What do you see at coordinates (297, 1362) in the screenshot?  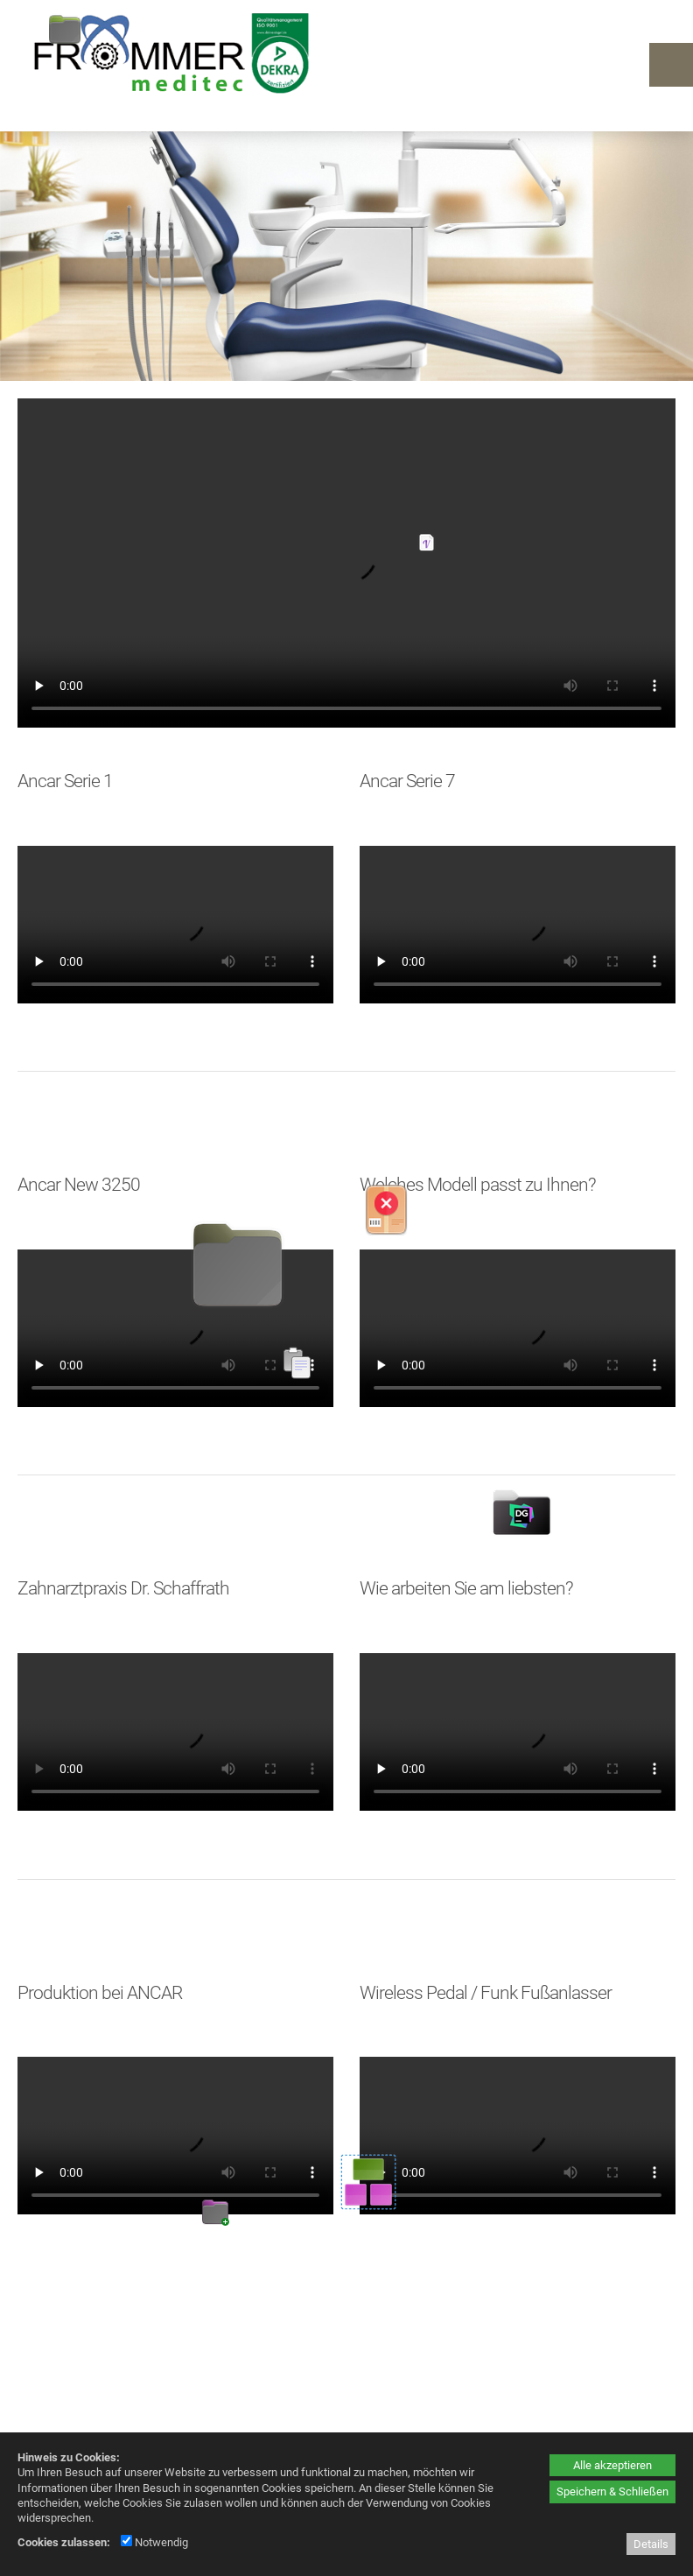 I see `paste copied content from clipboard` at bounding box center [297, 1362].